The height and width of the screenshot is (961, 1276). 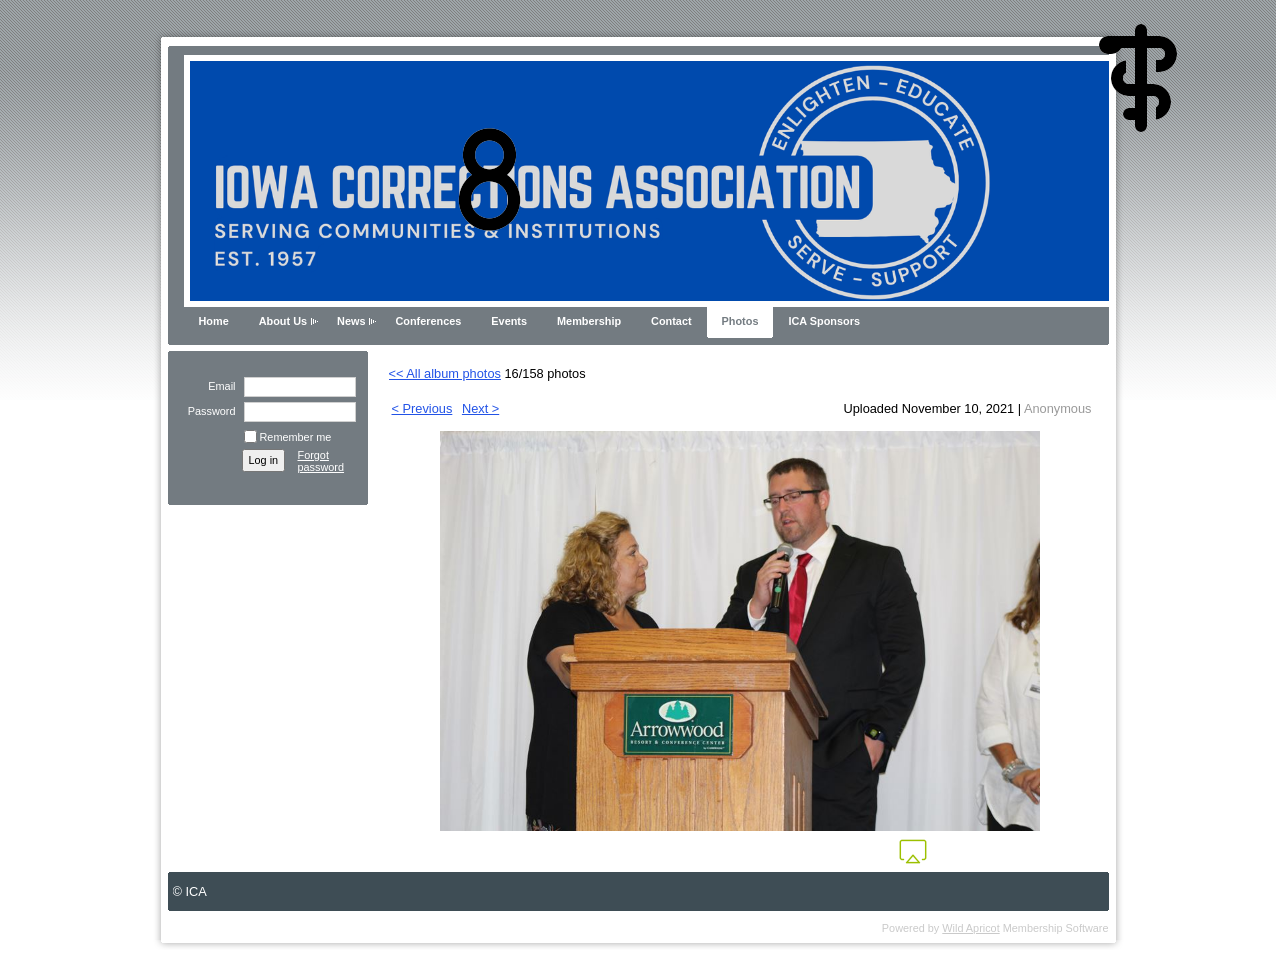 What do you see at coordinates (1141, 78) in the screenshot?
I see `access medical or healthcare services` at bounding box center [1141, 78].